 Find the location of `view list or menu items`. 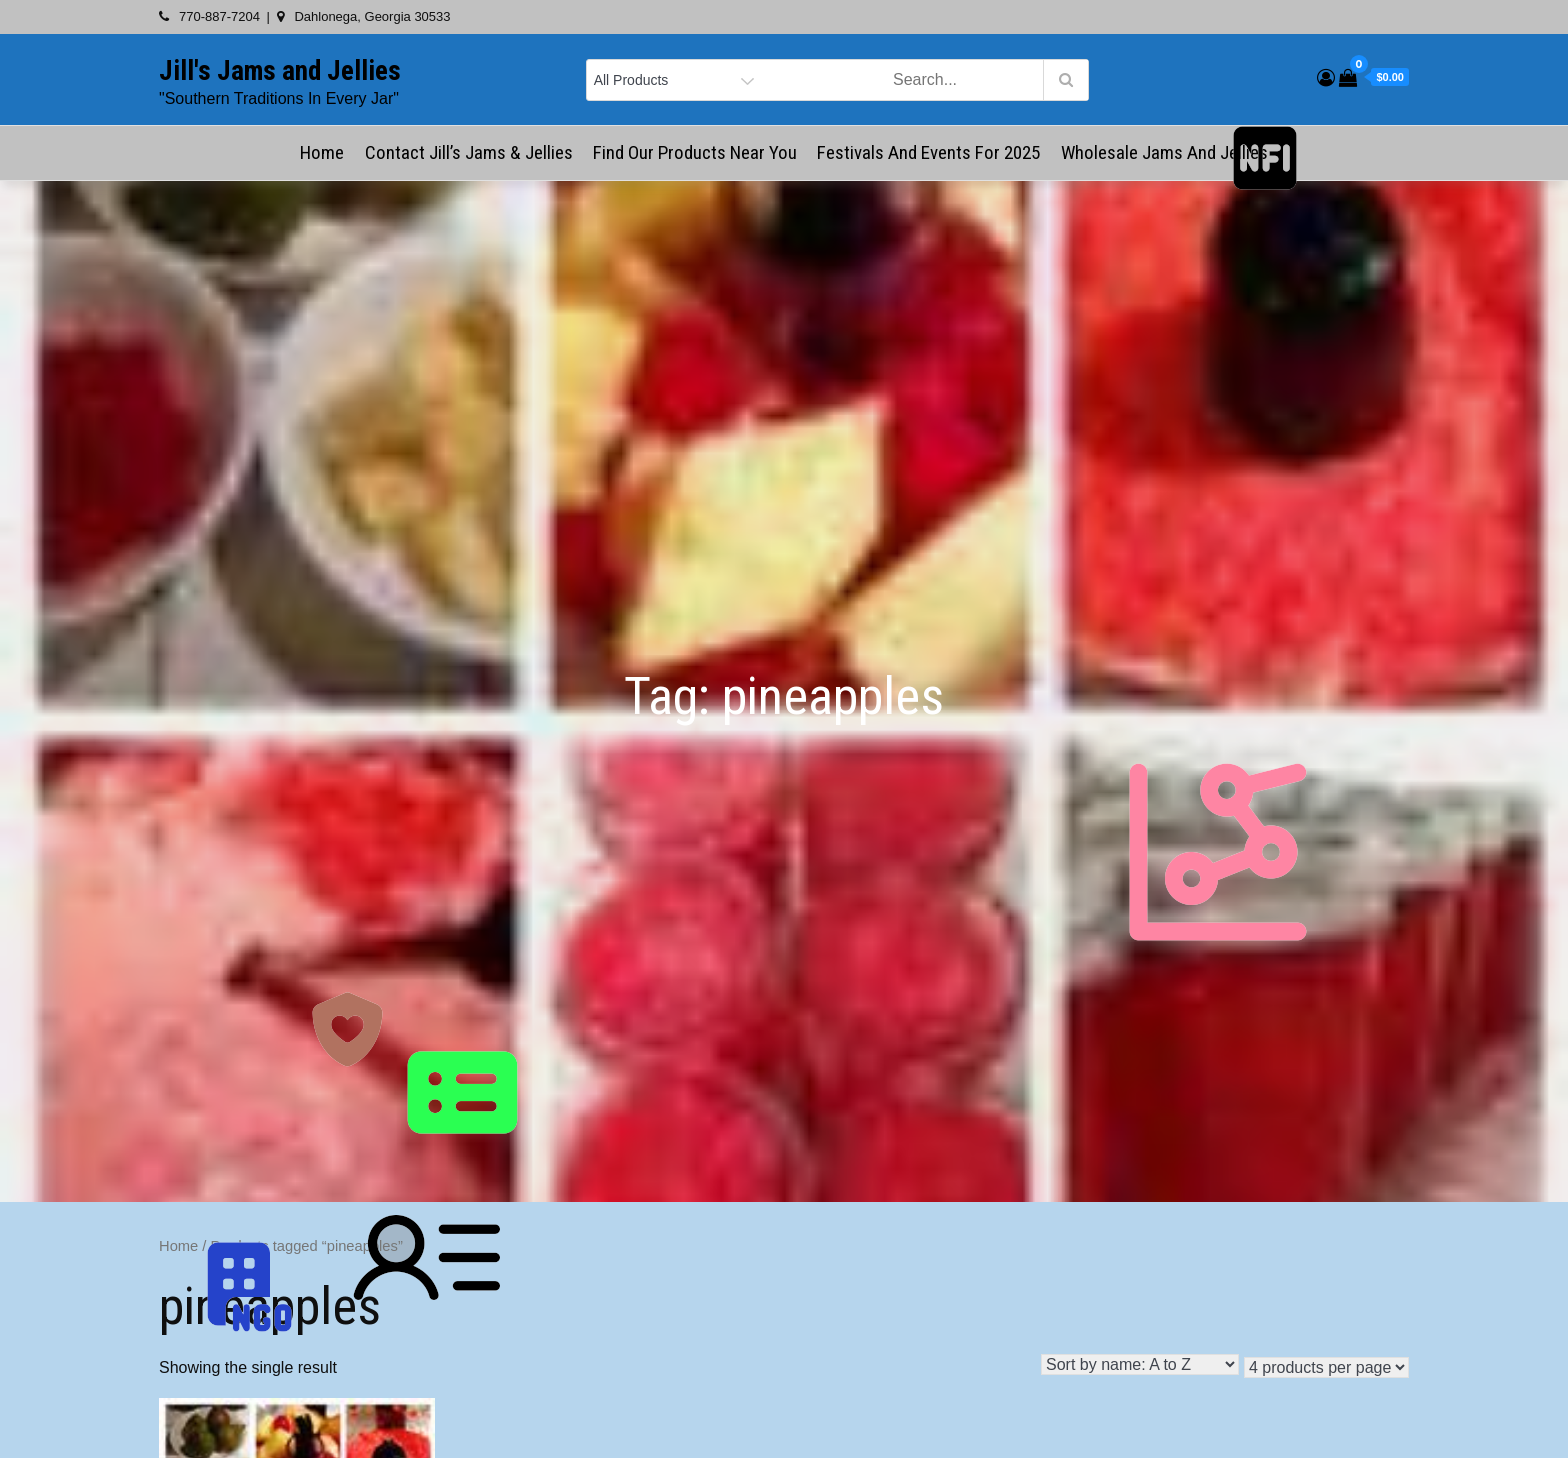

view list or menu items is located at coordinates (462, 1092).